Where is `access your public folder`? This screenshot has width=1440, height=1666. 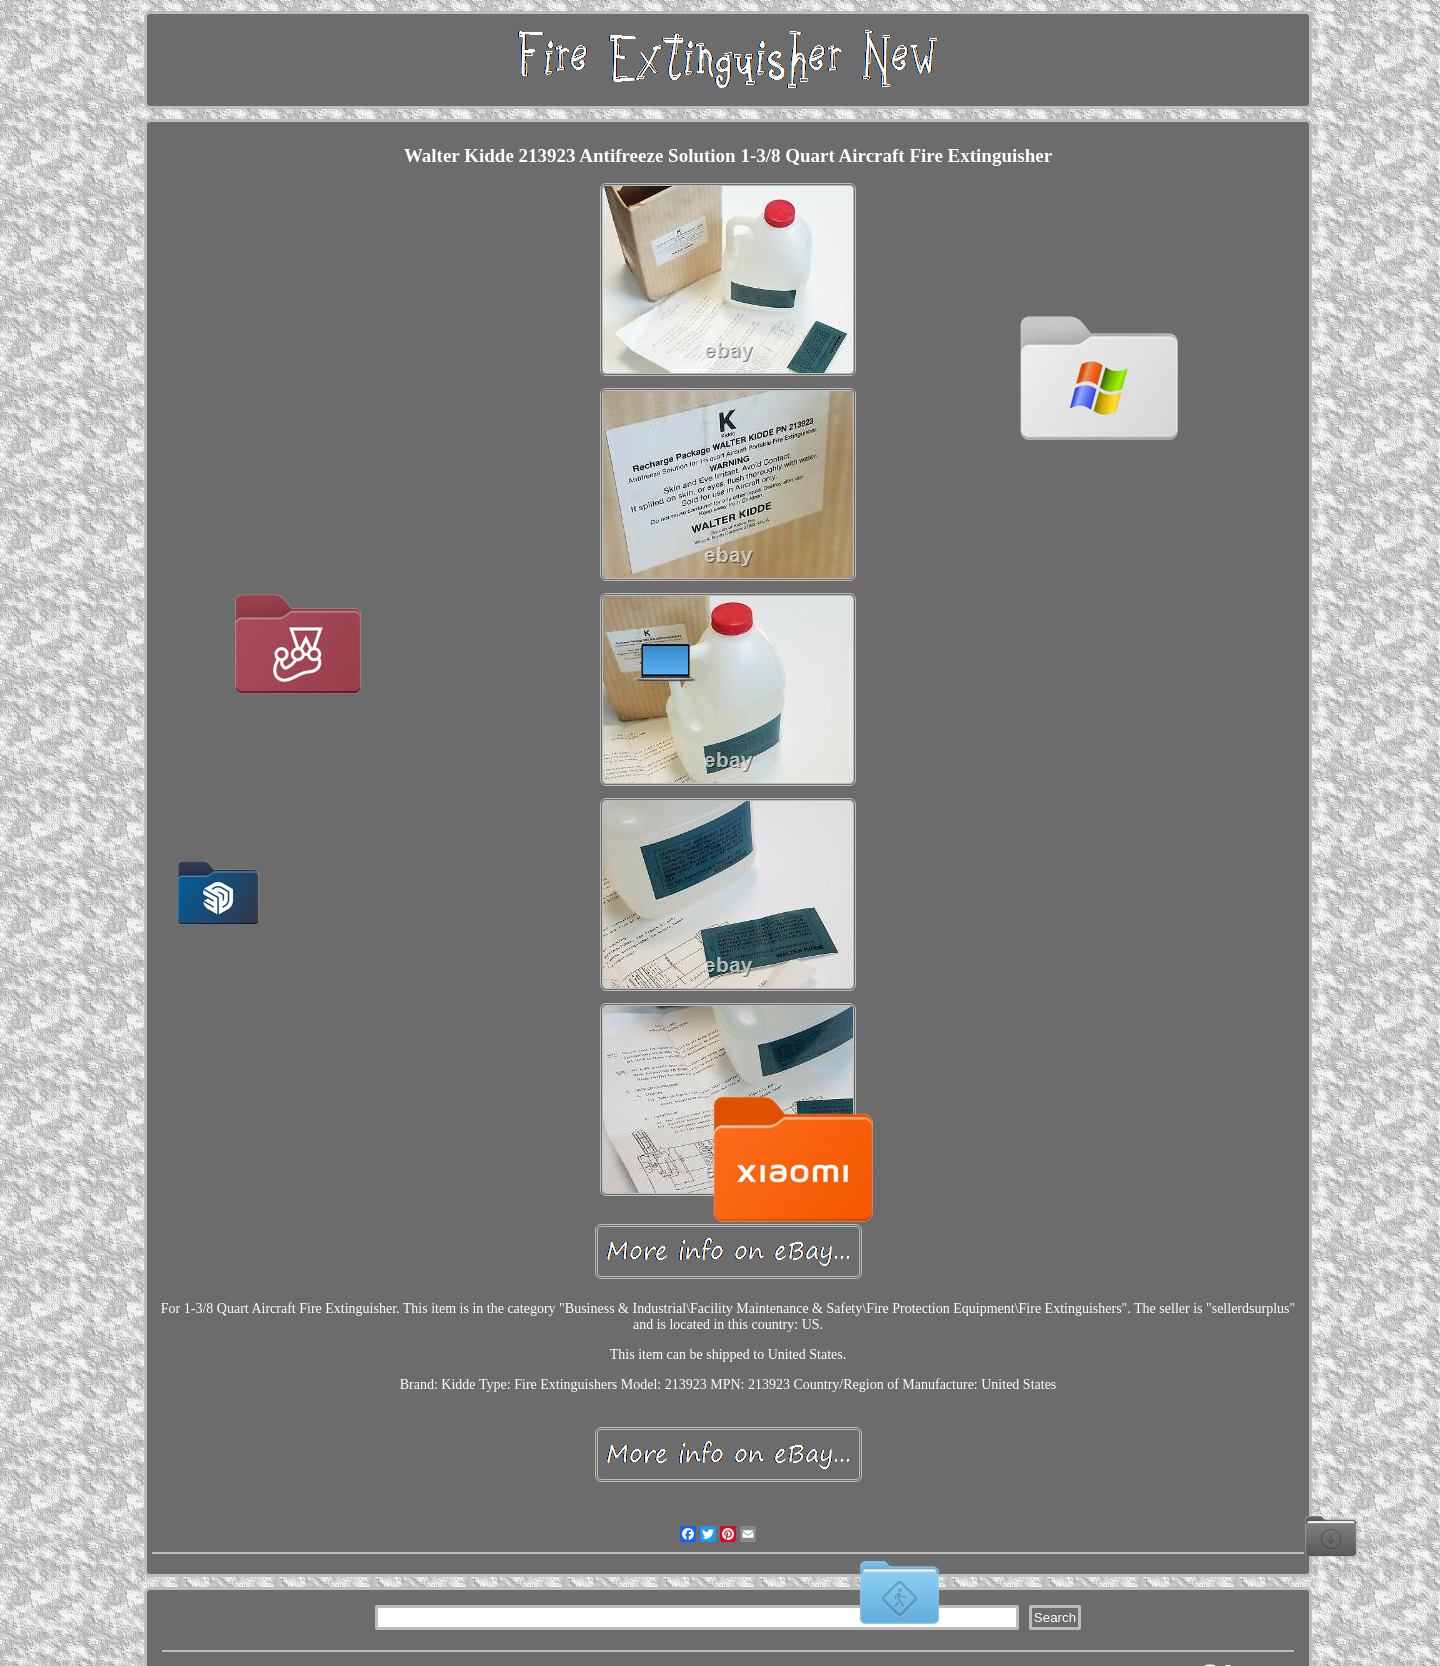
access your public folder is located at coordinates (899, 1592).